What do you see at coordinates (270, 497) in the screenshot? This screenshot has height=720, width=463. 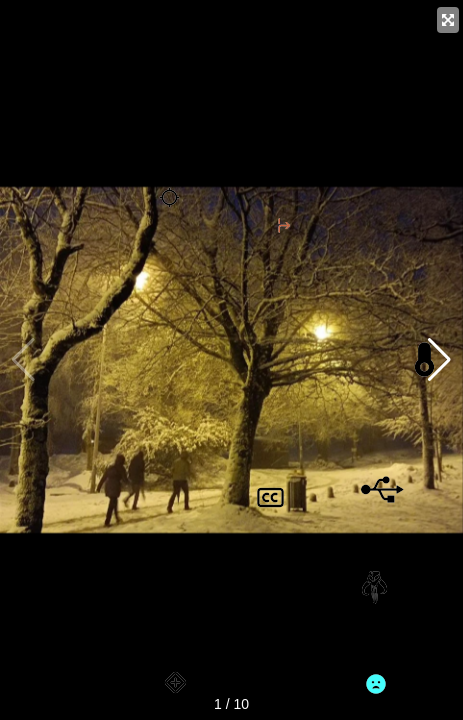 I see `enable closed captions for video content` at bounding box center [270, 497].